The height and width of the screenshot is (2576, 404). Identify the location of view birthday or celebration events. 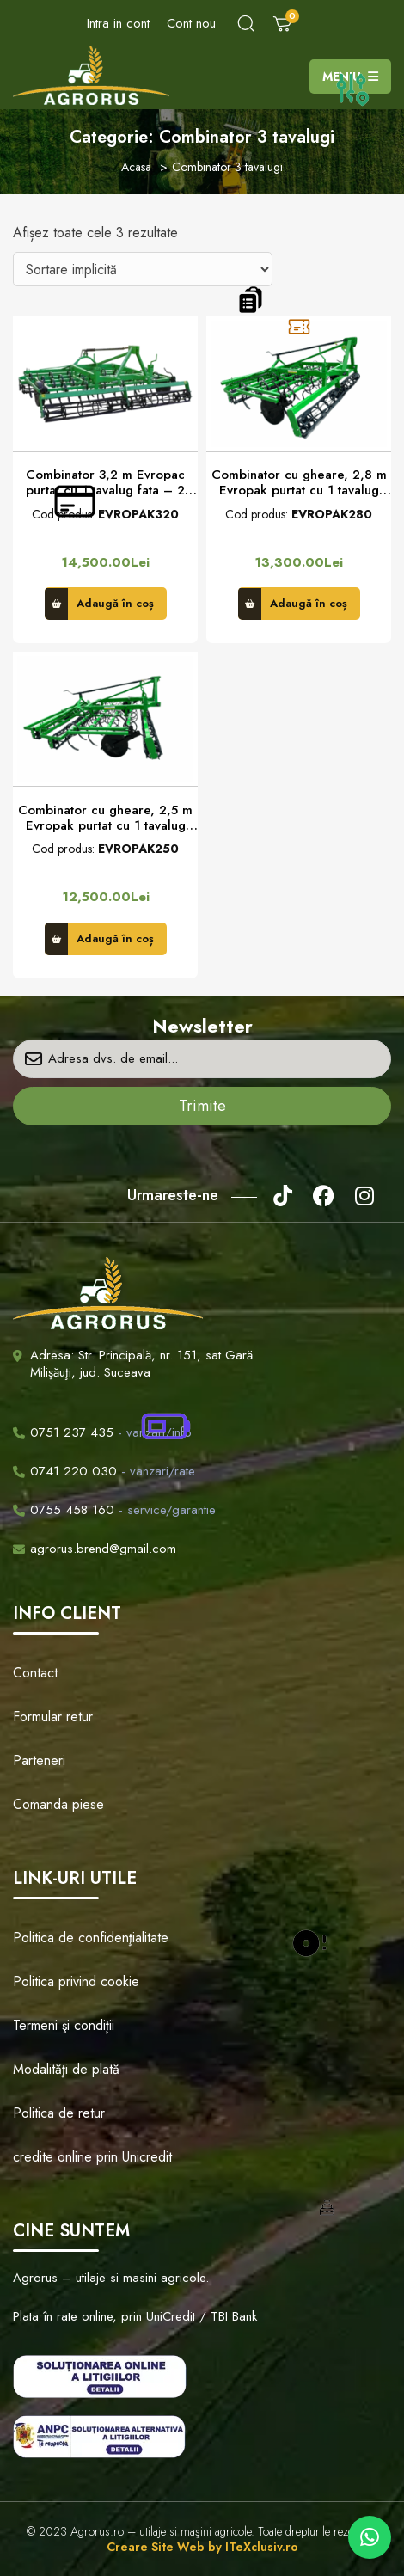
(327, 2207).